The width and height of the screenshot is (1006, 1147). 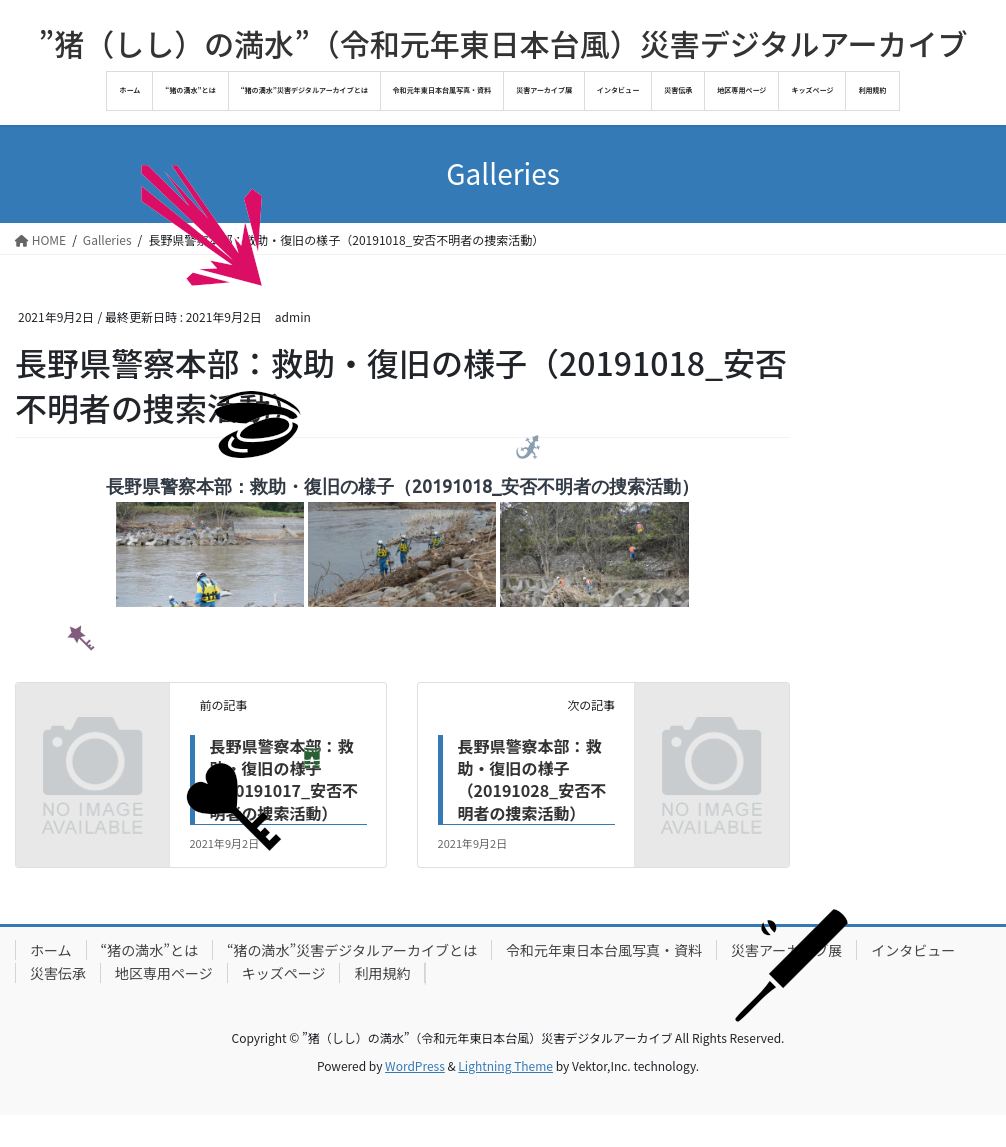 What do you see at coordinates (234, 807) in the screenshot?
I see `unlock romantic or relationship-themed content` at bounding box center [234, 807].